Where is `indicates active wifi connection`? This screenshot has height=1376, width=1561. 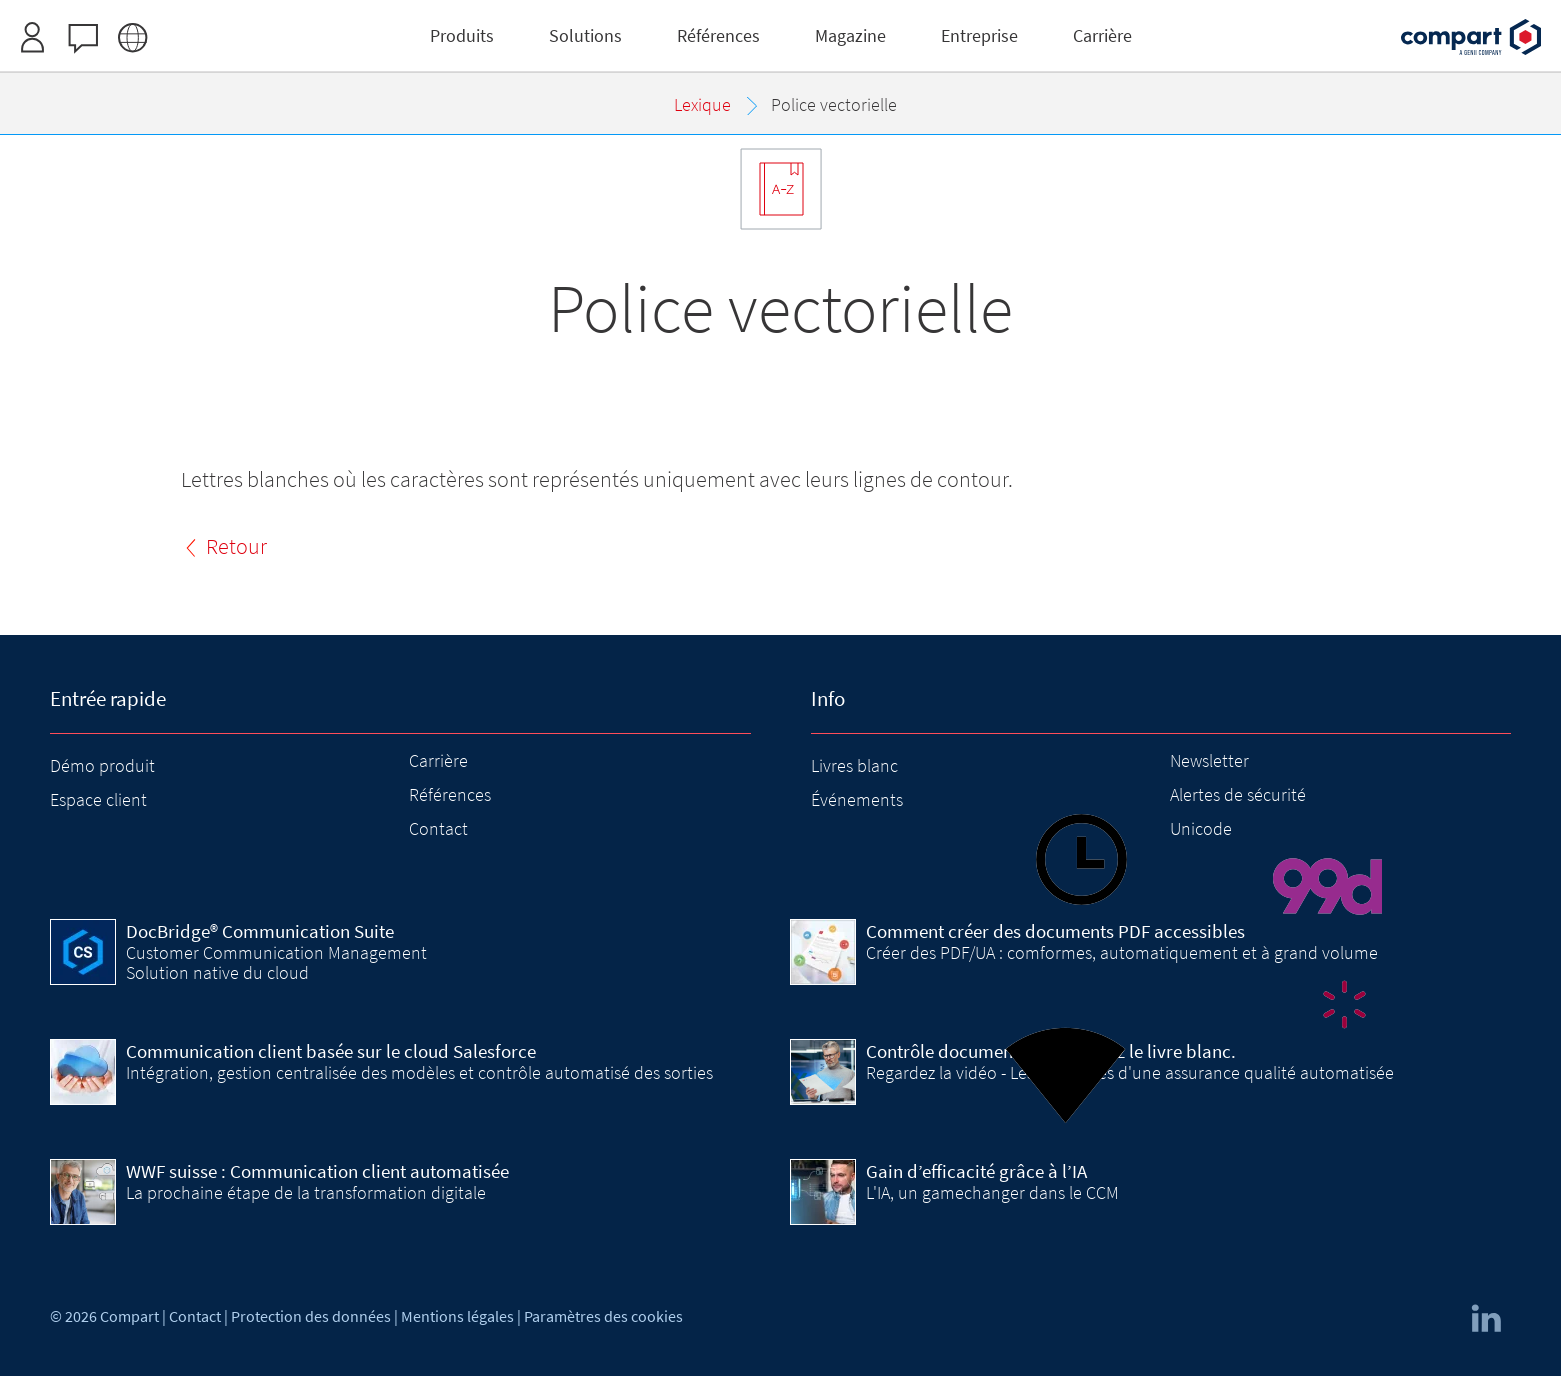 indicates active wifi connection is located at coordinates (1065, 1075).